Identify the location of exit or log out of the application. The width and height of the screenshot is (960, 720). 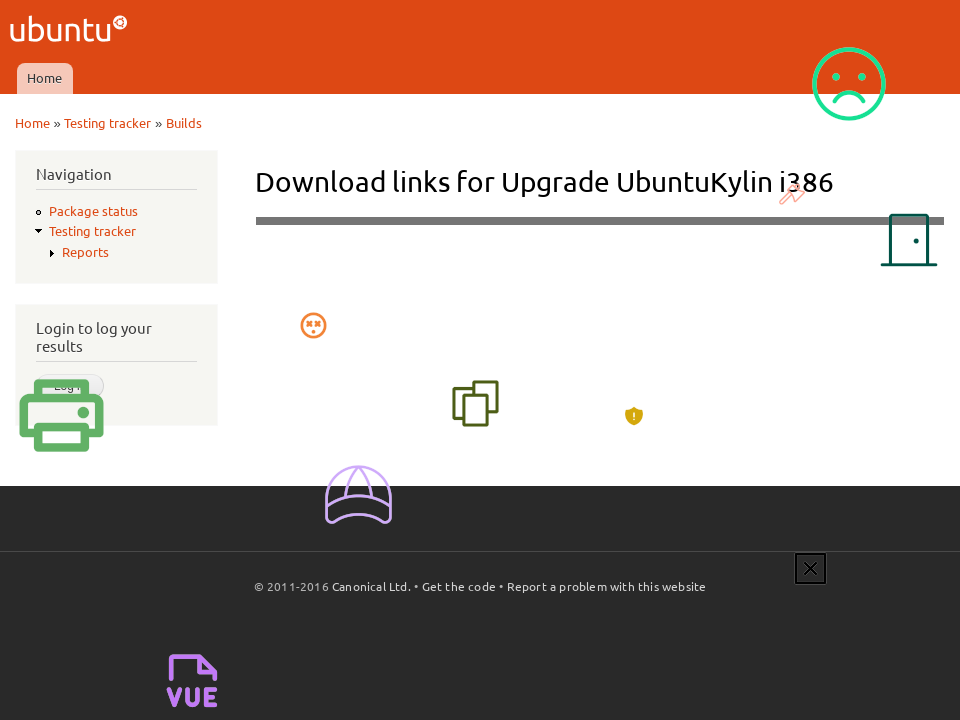
(909, 240).